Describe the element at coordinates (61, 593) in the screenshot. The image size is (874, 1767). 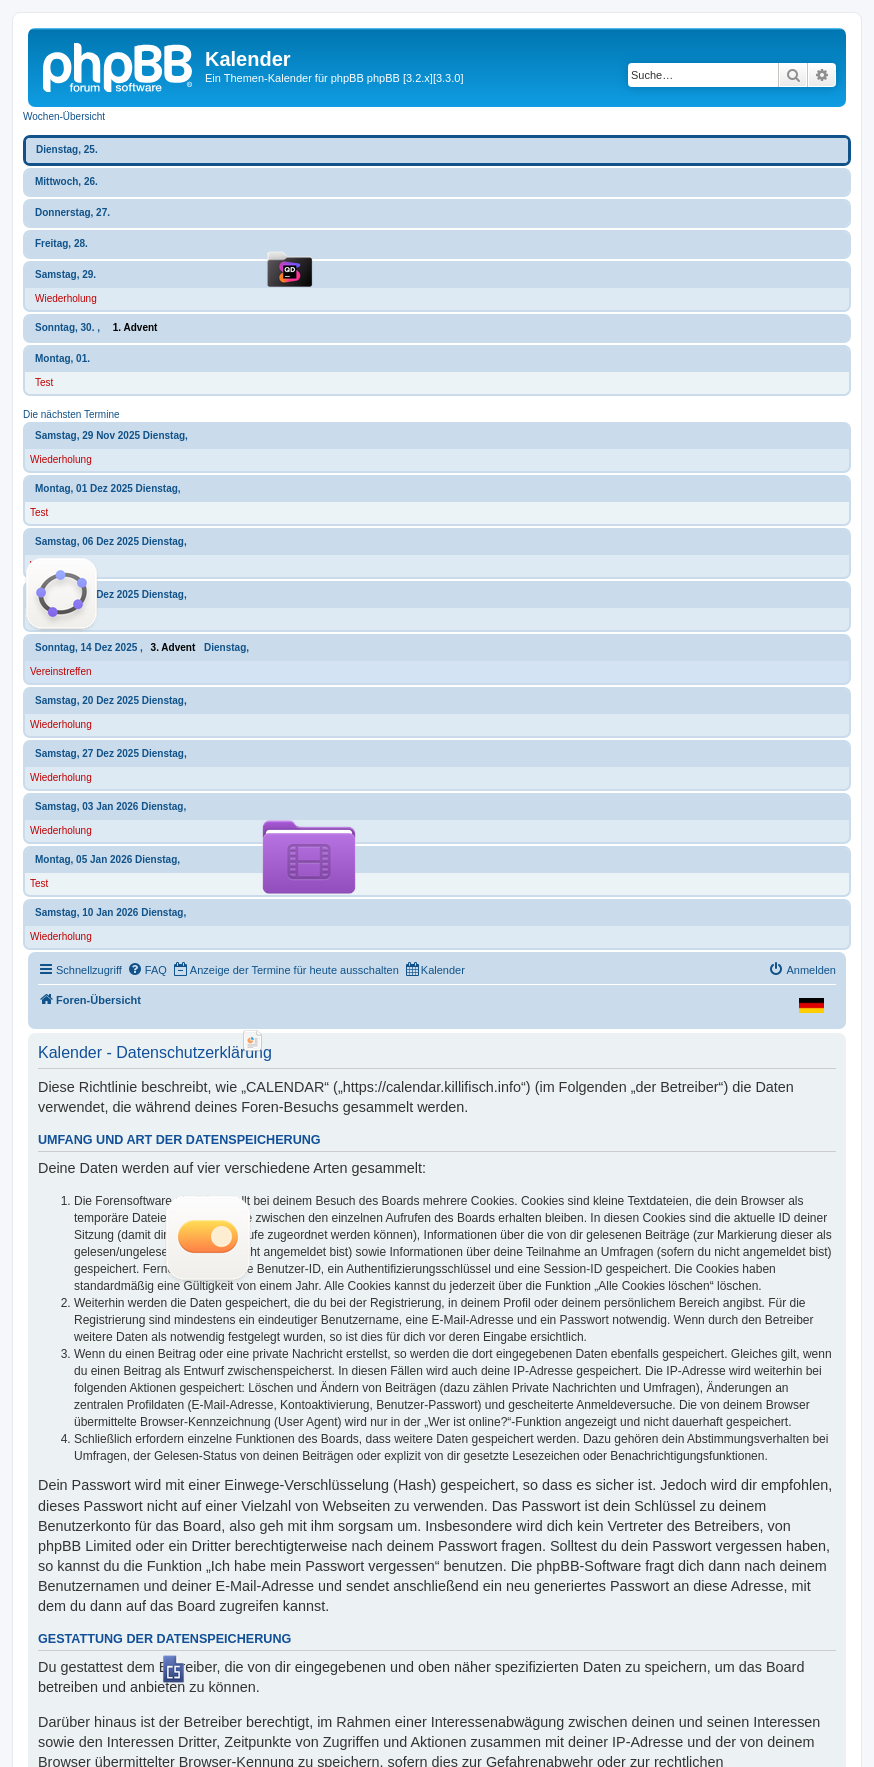
I see `open geogebra mathematics application` at that location.